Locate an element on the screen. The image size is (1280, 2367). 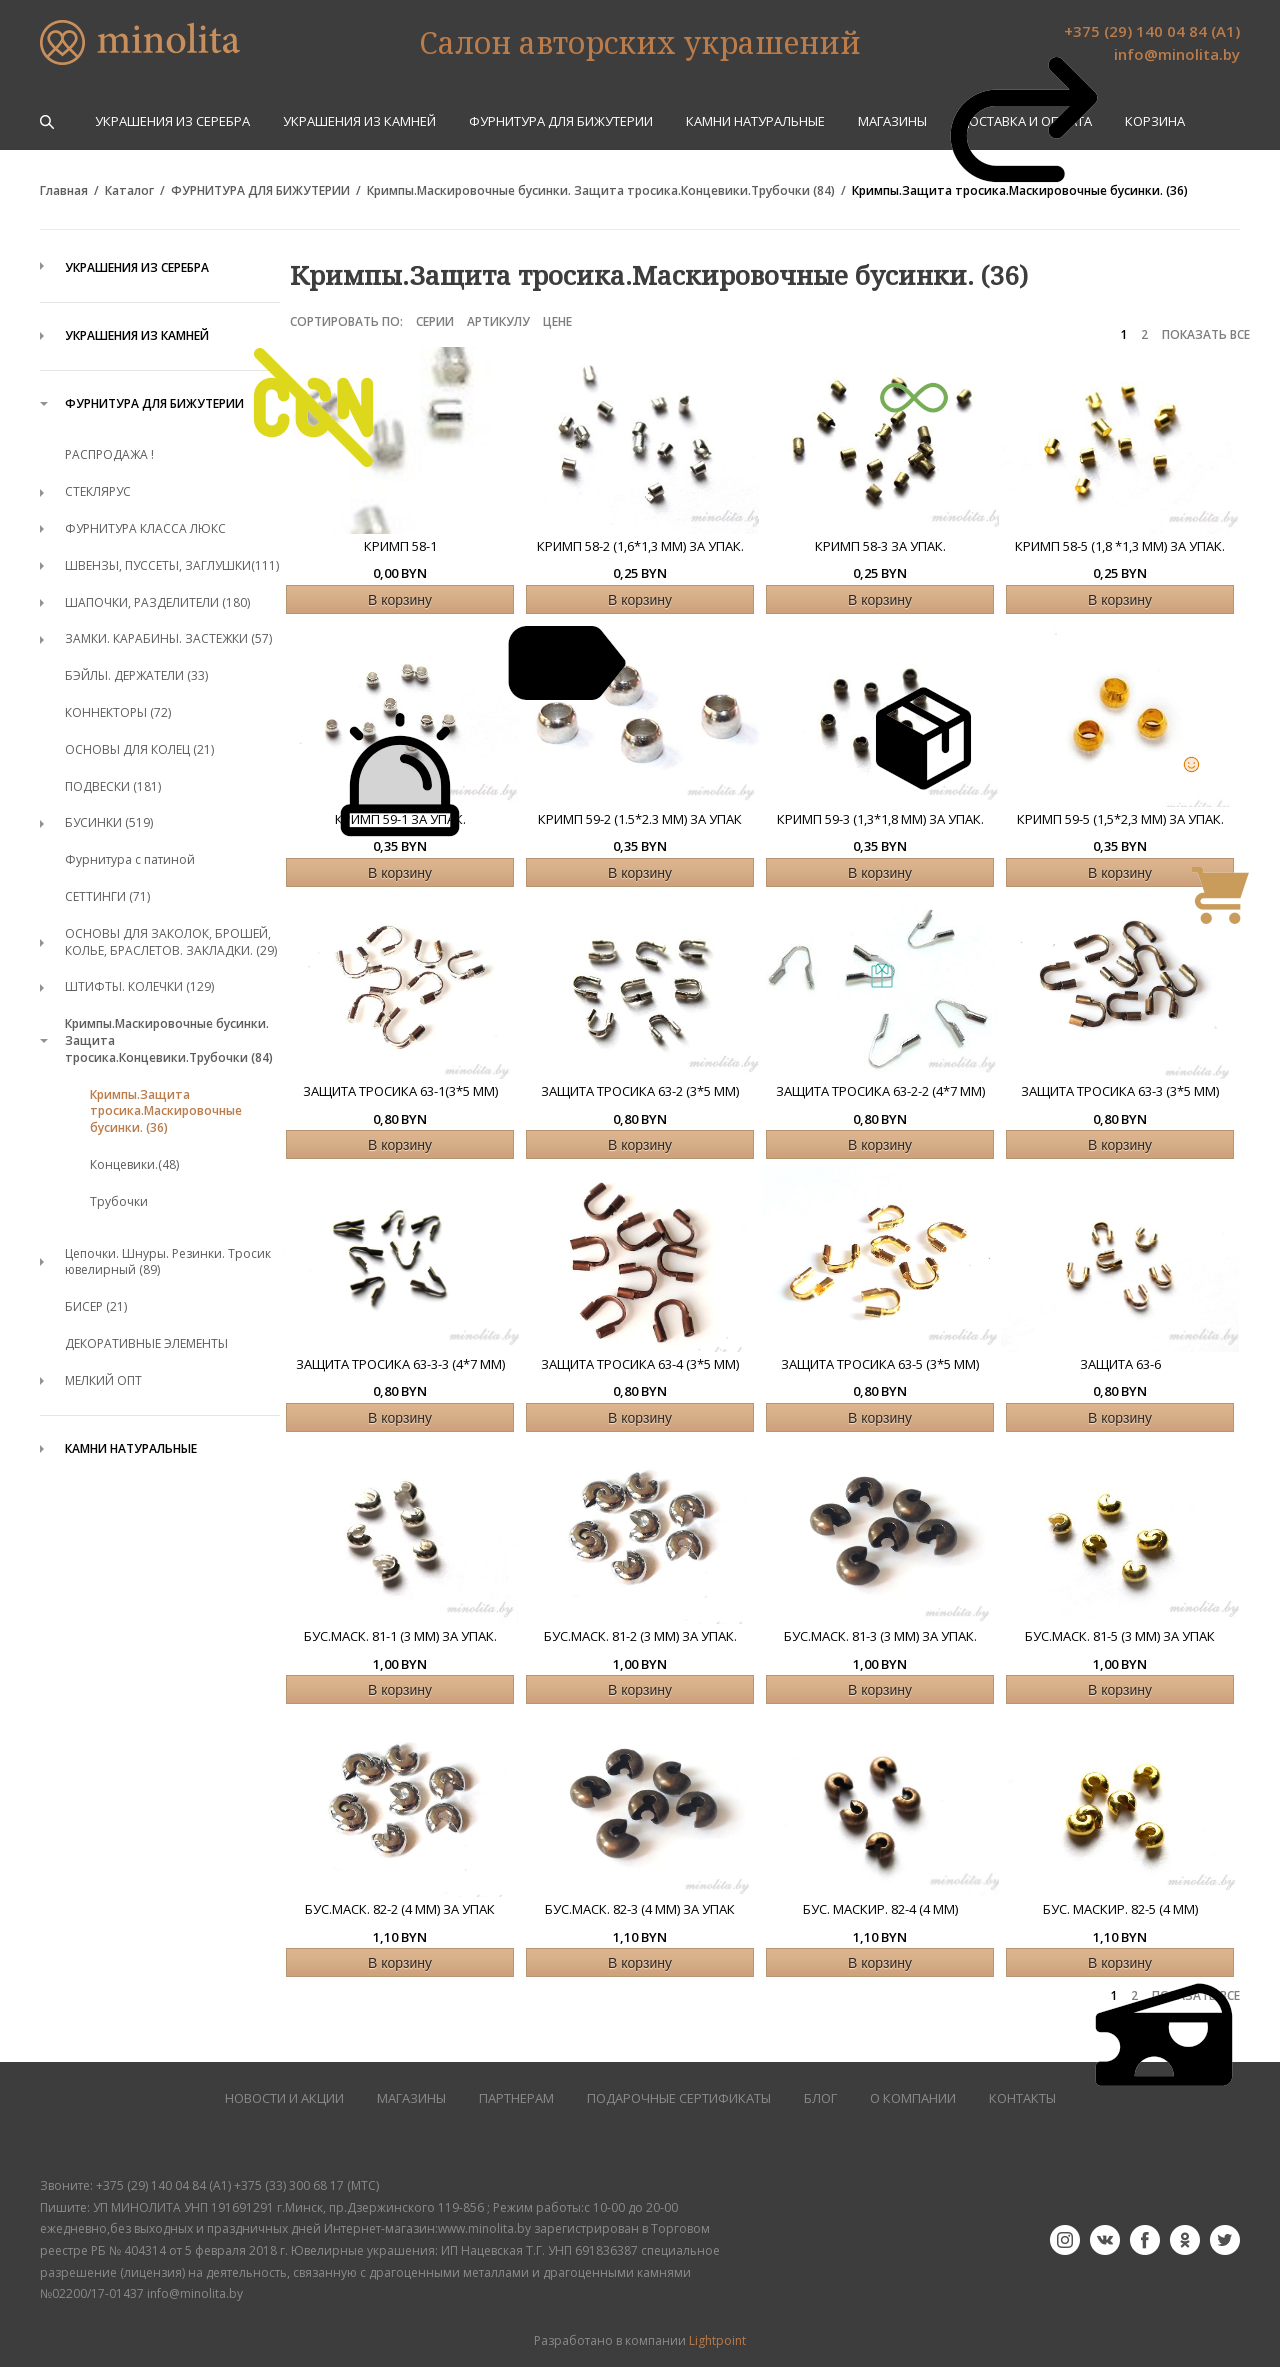
http connection disabled or unavailable is located at coordinates (313, 407).